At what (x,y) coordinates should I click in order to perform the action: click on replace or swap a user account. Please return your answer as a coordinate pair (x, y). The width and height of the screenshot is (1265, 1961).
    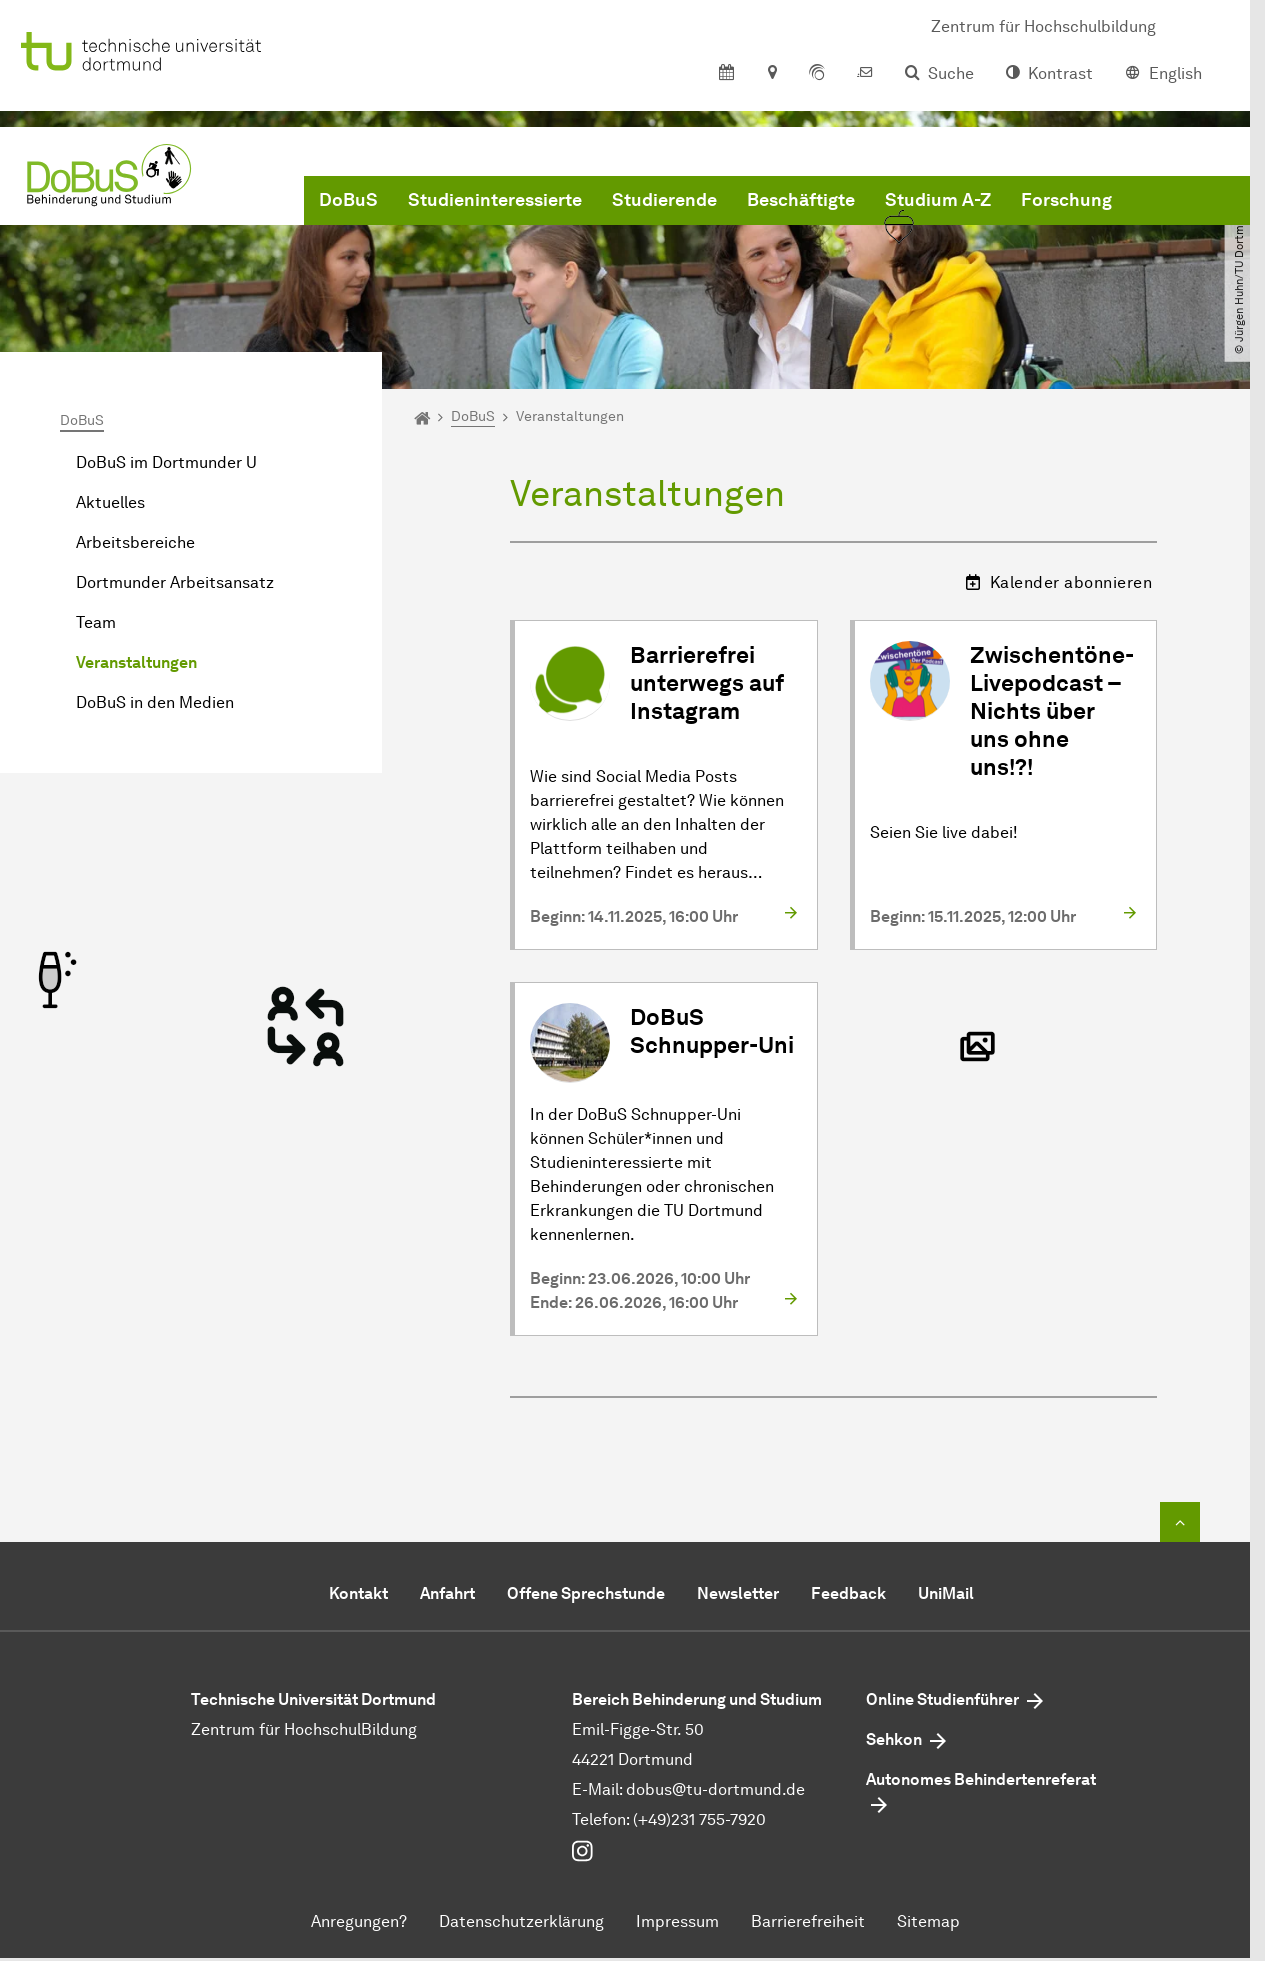
    Looking at the image, I should click on (305, 1026).